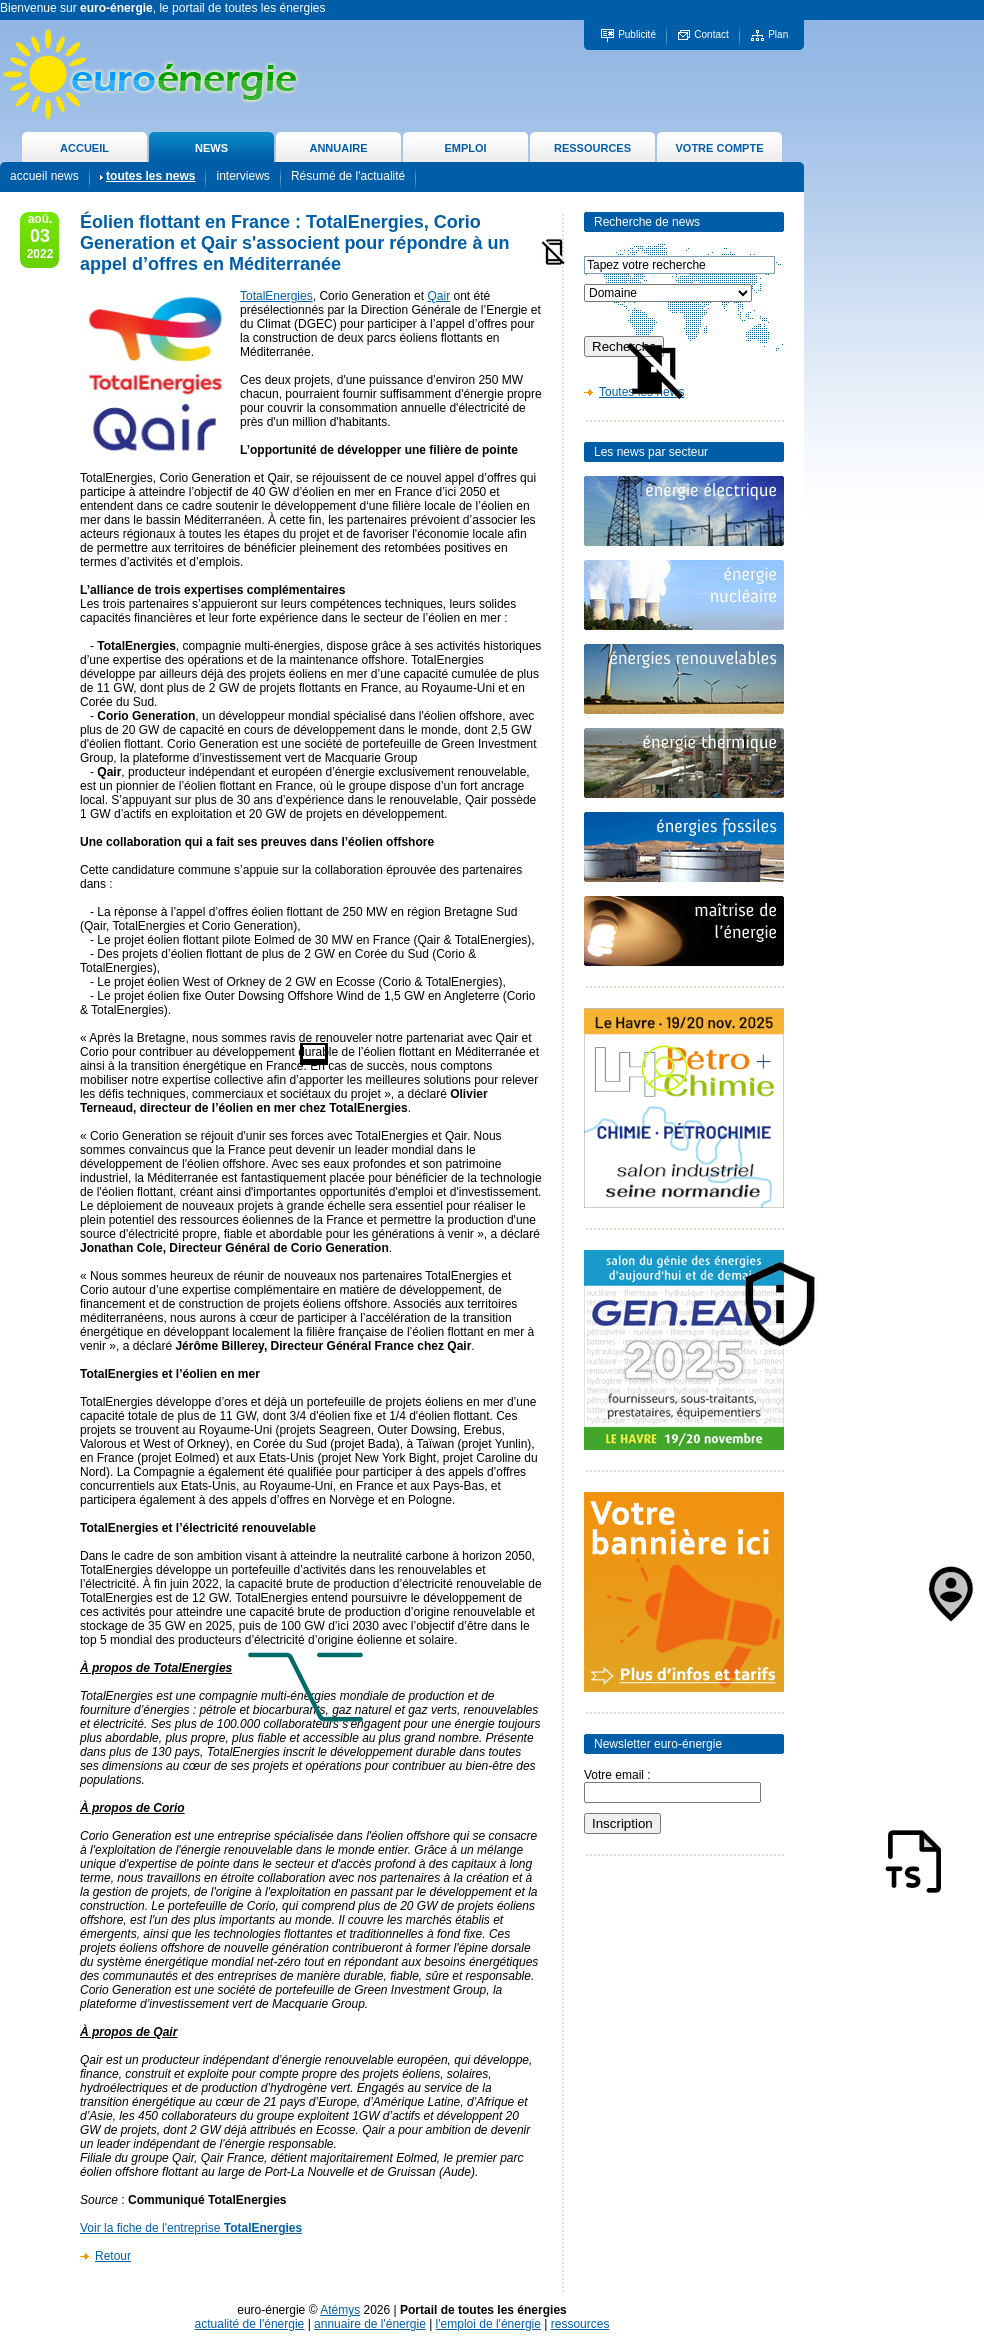  I want to click on typescript source file, so click(914, 1861).